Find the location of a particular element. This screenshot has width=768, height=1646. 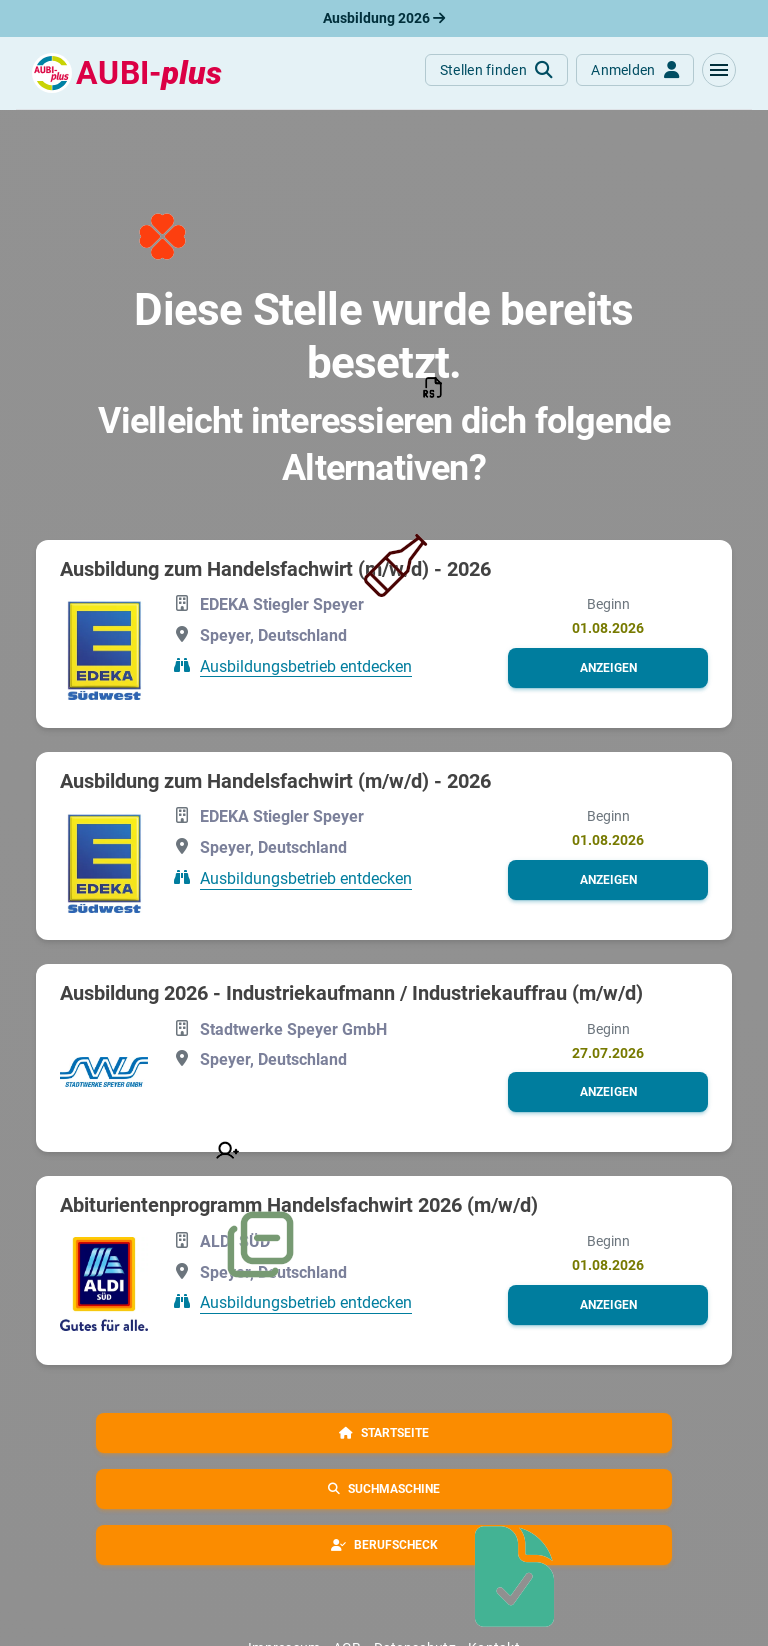

rust source code file is located at coordinates (433, 387).